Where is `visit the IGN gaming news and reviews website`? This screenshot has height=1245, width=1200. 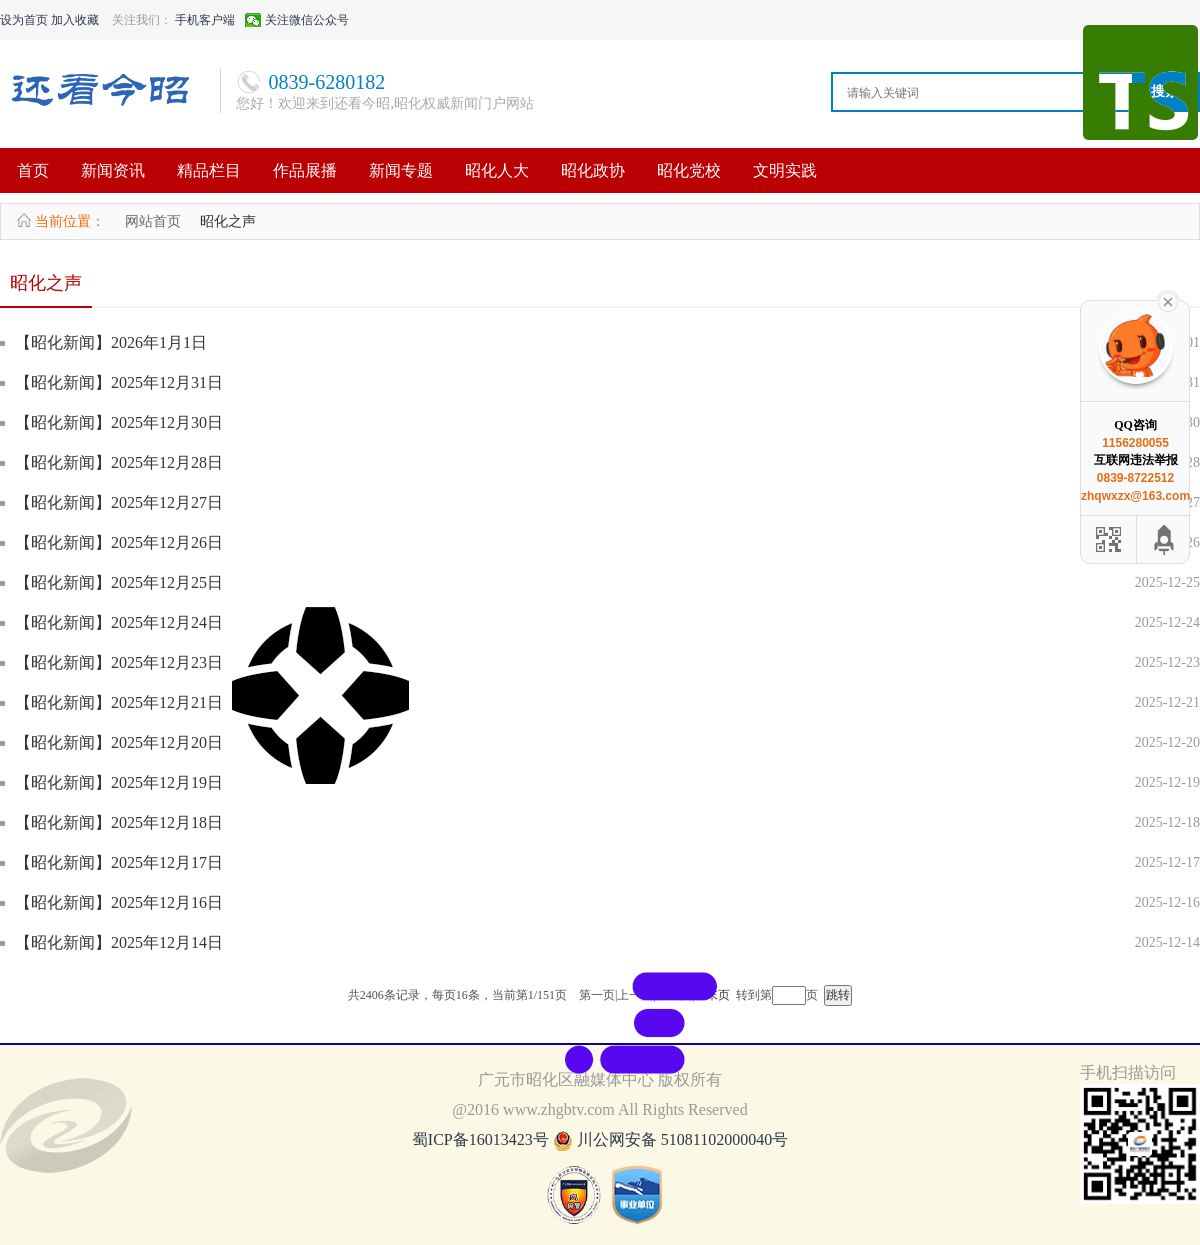 visit the IGN gaming news and reviews website is located at coordinates (320, 695).